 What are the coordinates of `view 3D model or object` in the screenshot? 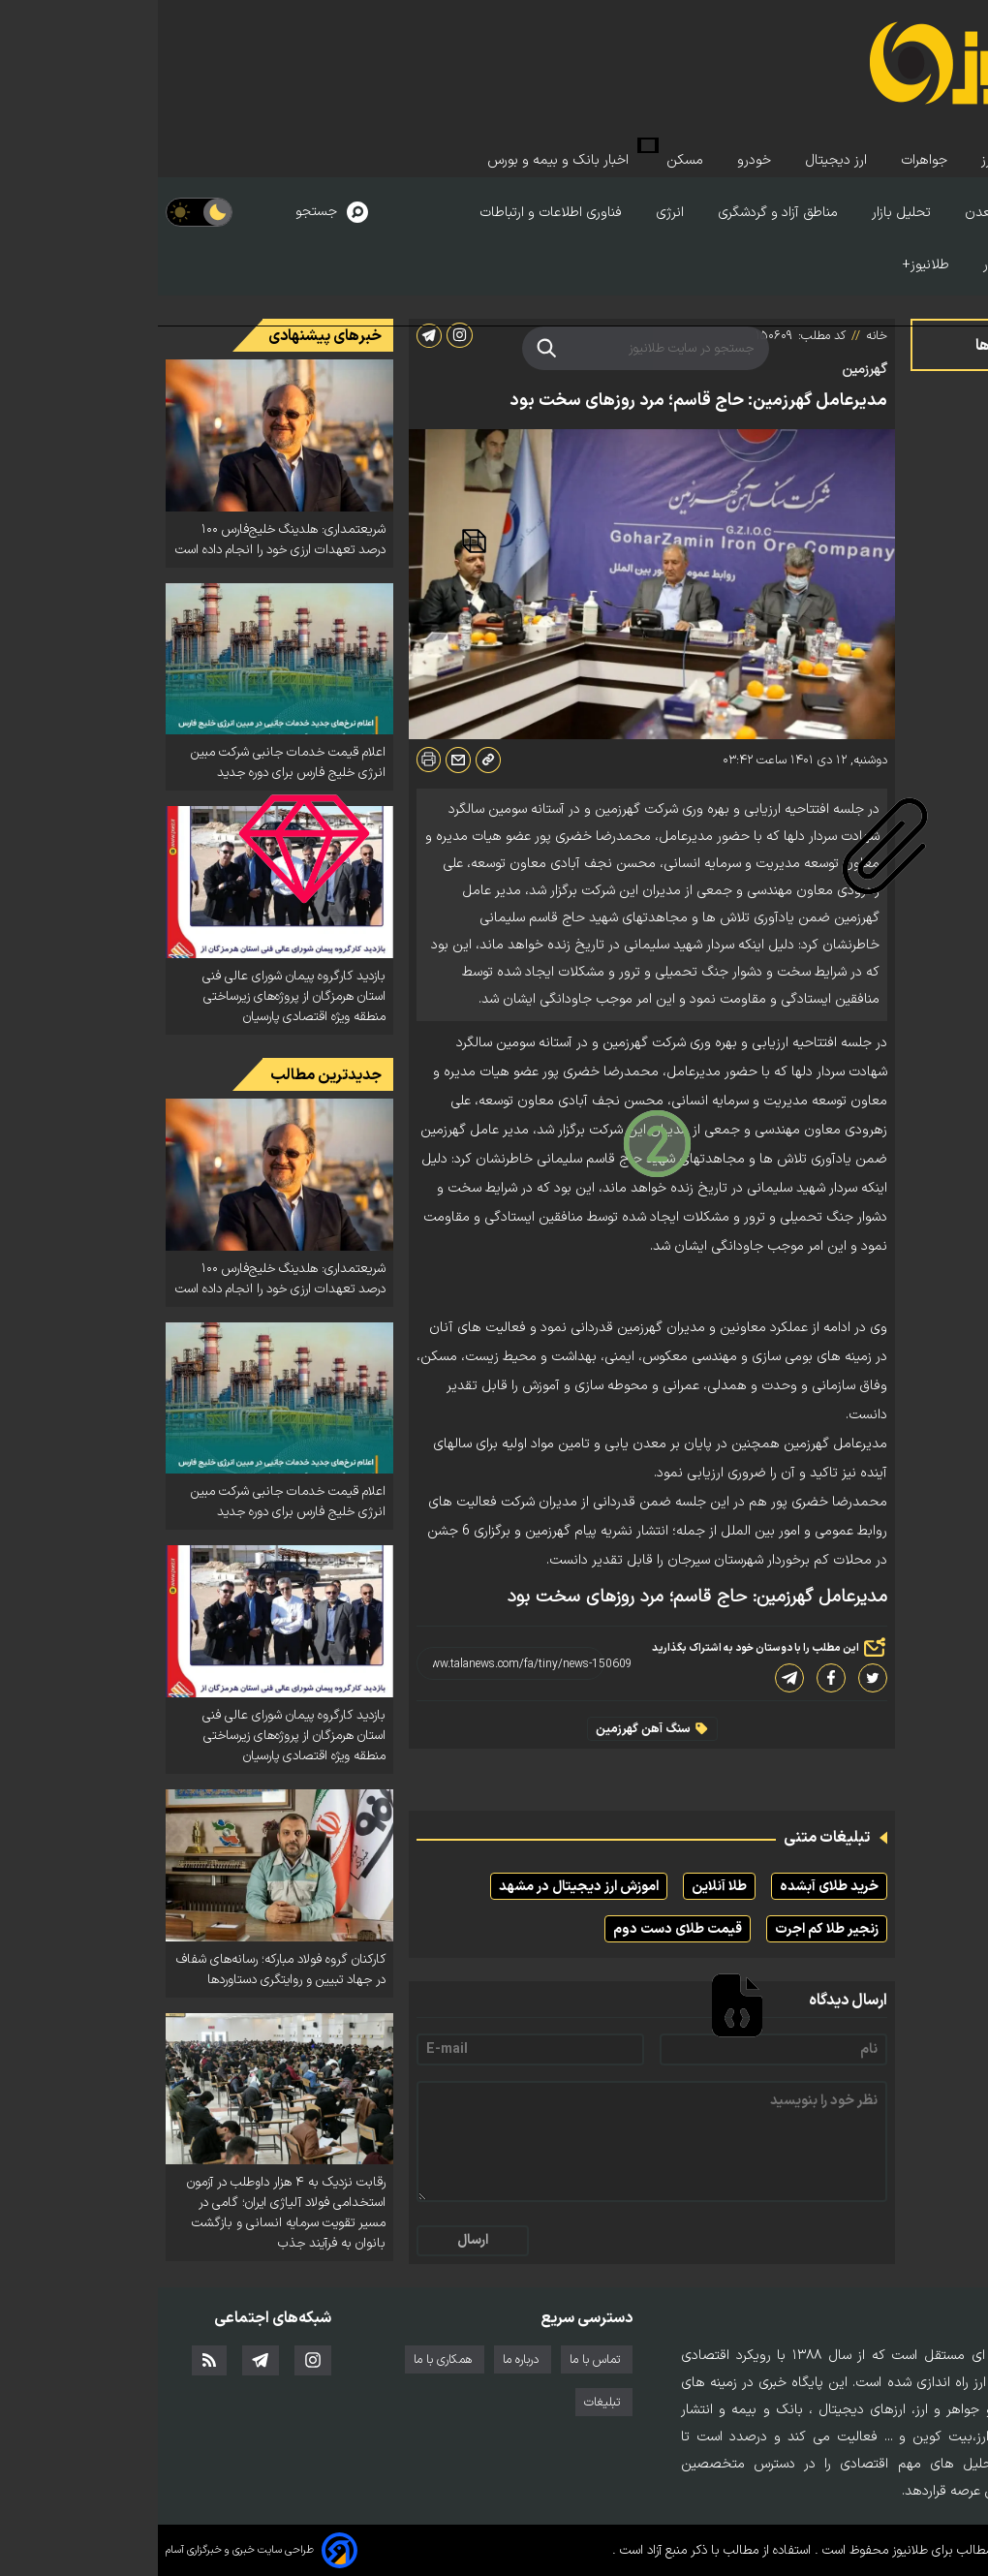 It's located at (474, 541).